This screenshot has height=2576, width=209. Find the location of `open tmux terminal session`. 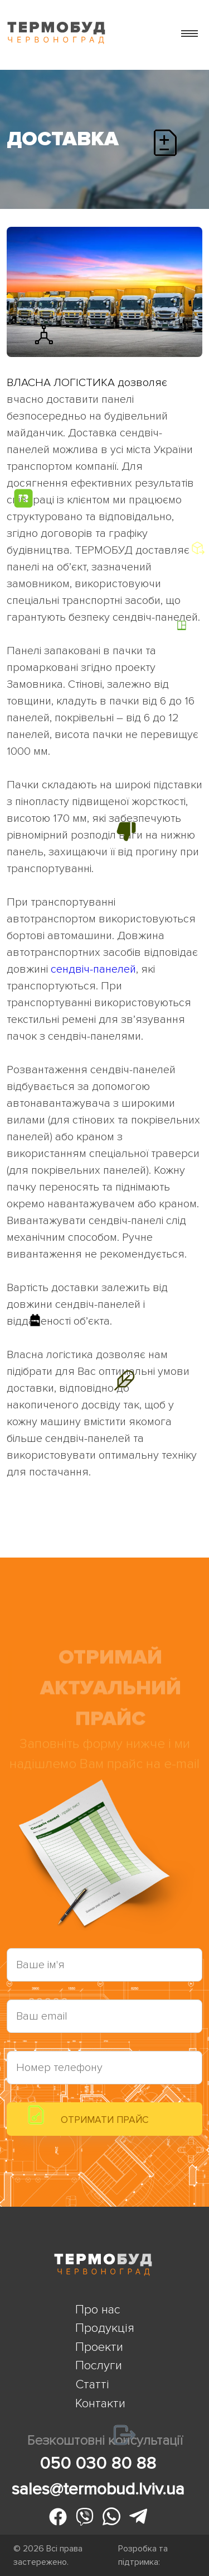

open tmux terminal session is located at coordinates (182, 625).